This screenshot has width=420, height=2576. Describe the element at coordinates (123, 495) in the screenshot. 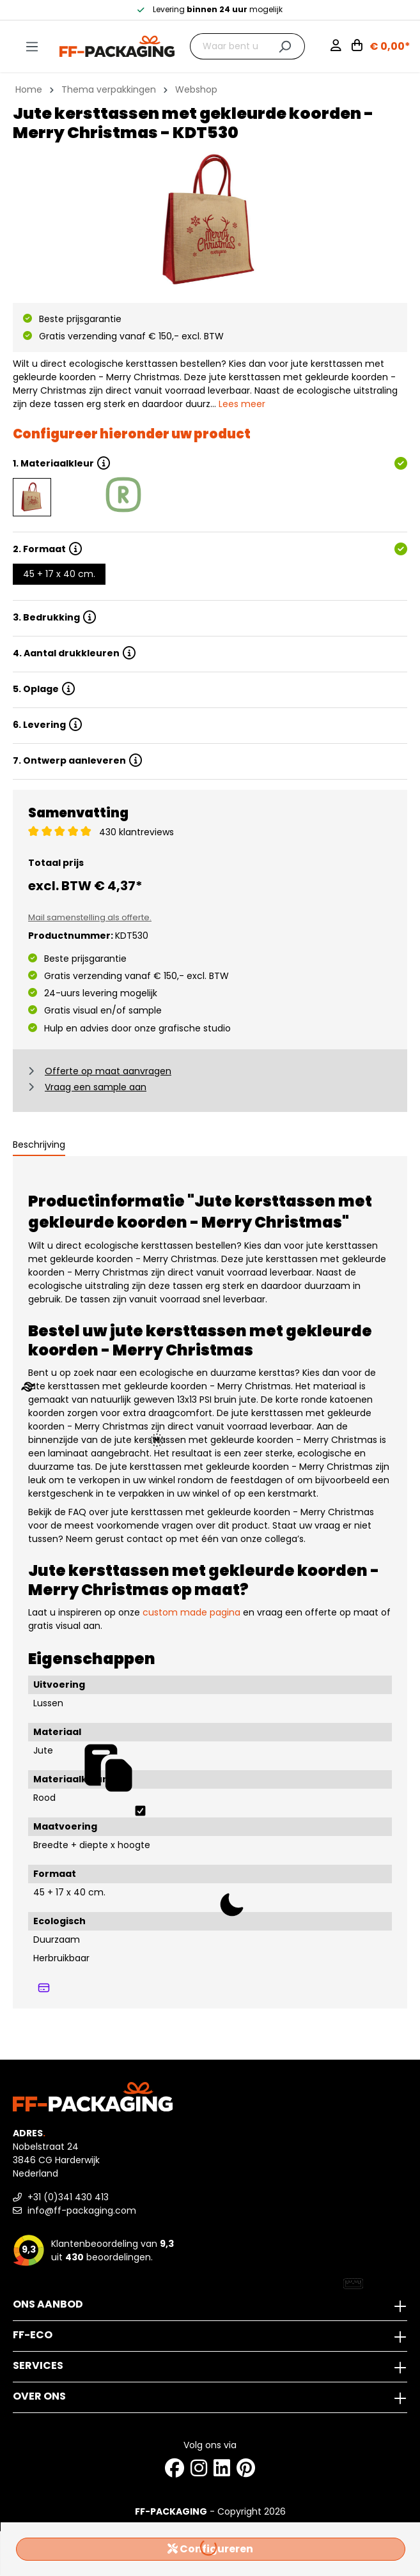

I see `indicates registered trademark or rights reserved` at that location.